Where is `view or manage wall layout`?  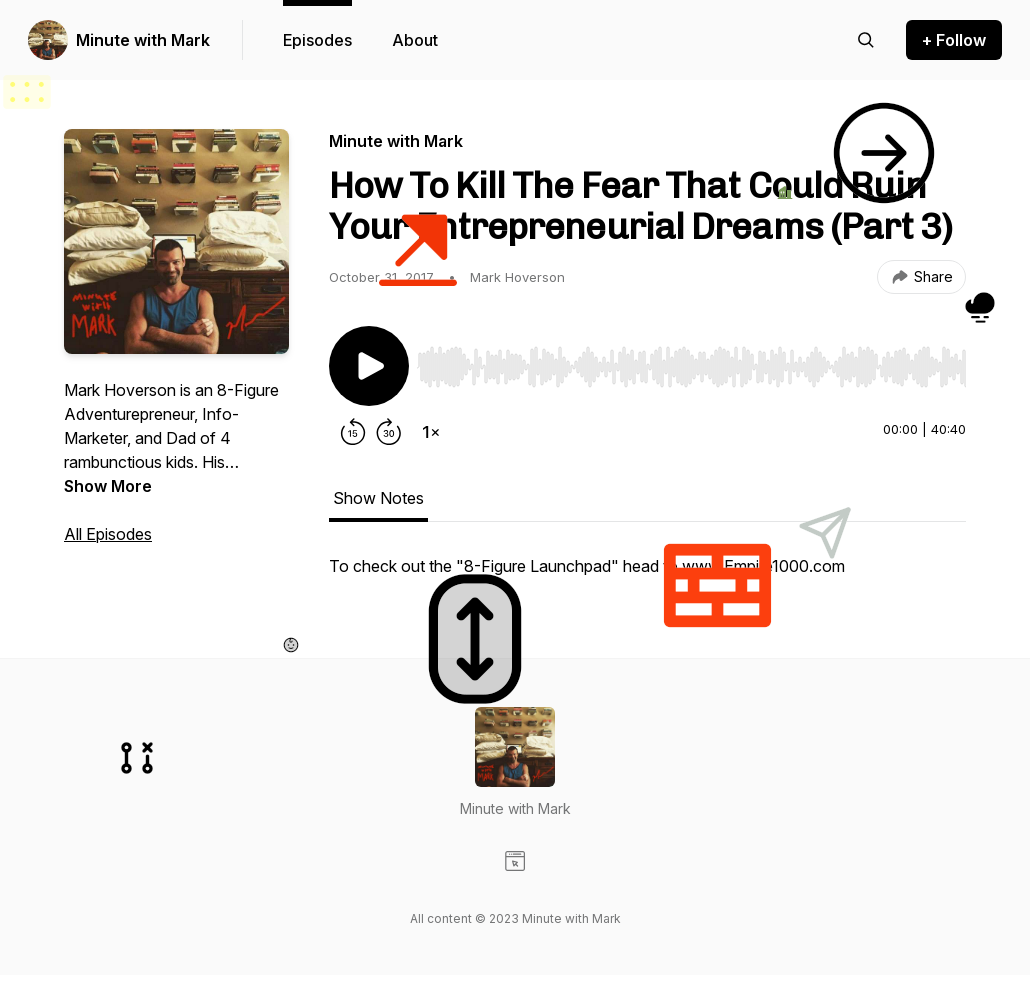 view or manage wall layout is located at coordinates (717, 585).